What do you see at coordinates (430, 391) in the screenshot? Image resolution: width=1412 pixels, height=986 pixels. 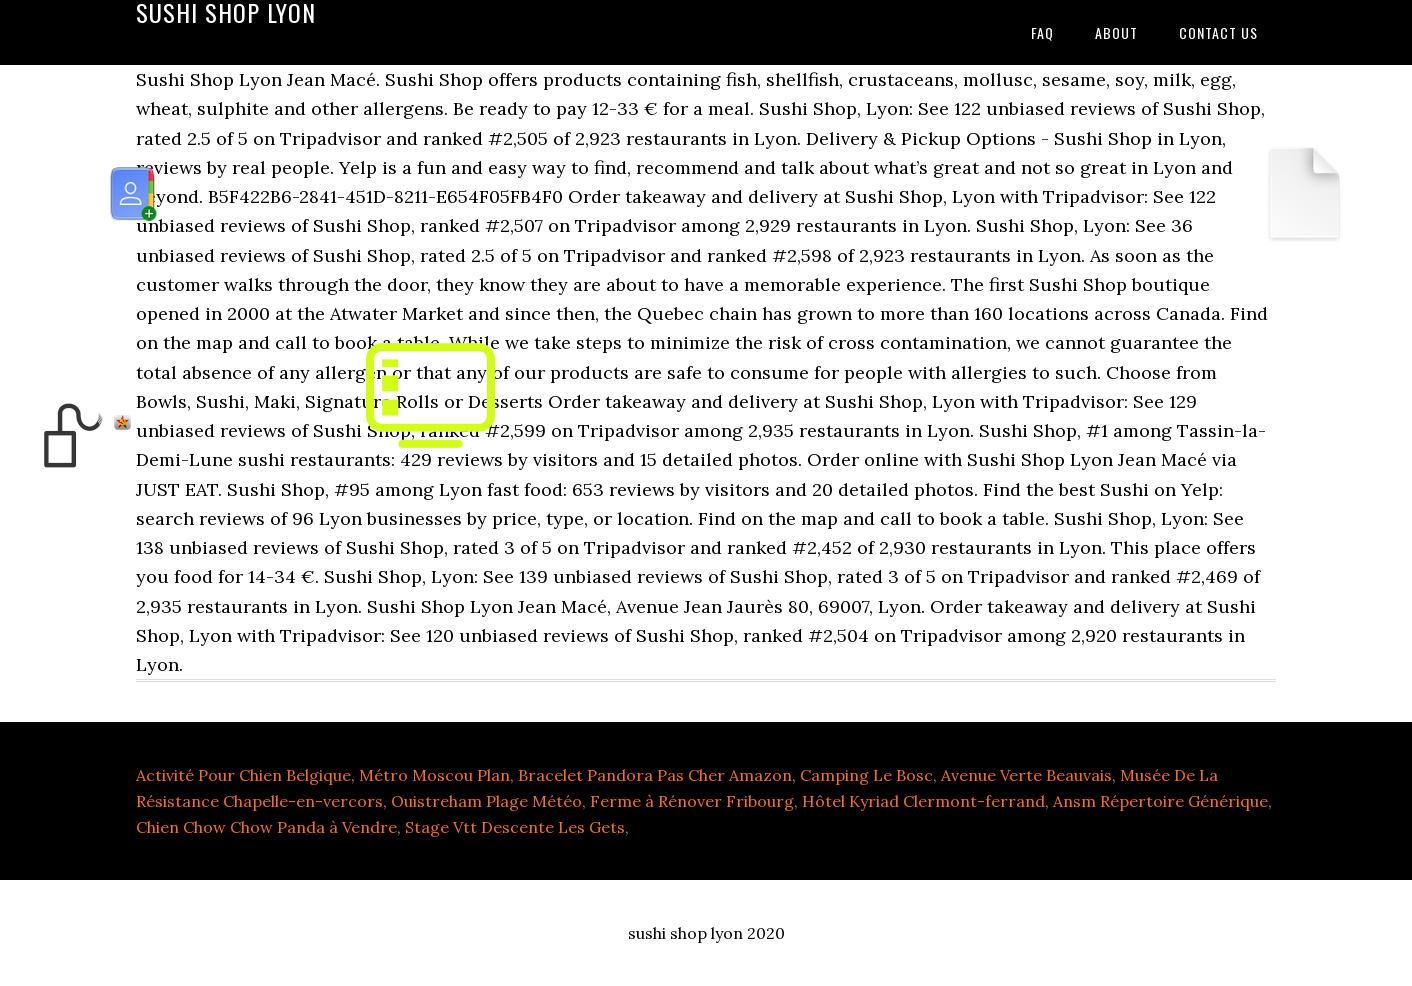 I see `access ubuntu panel preferences` at bounding box center [430, 391].